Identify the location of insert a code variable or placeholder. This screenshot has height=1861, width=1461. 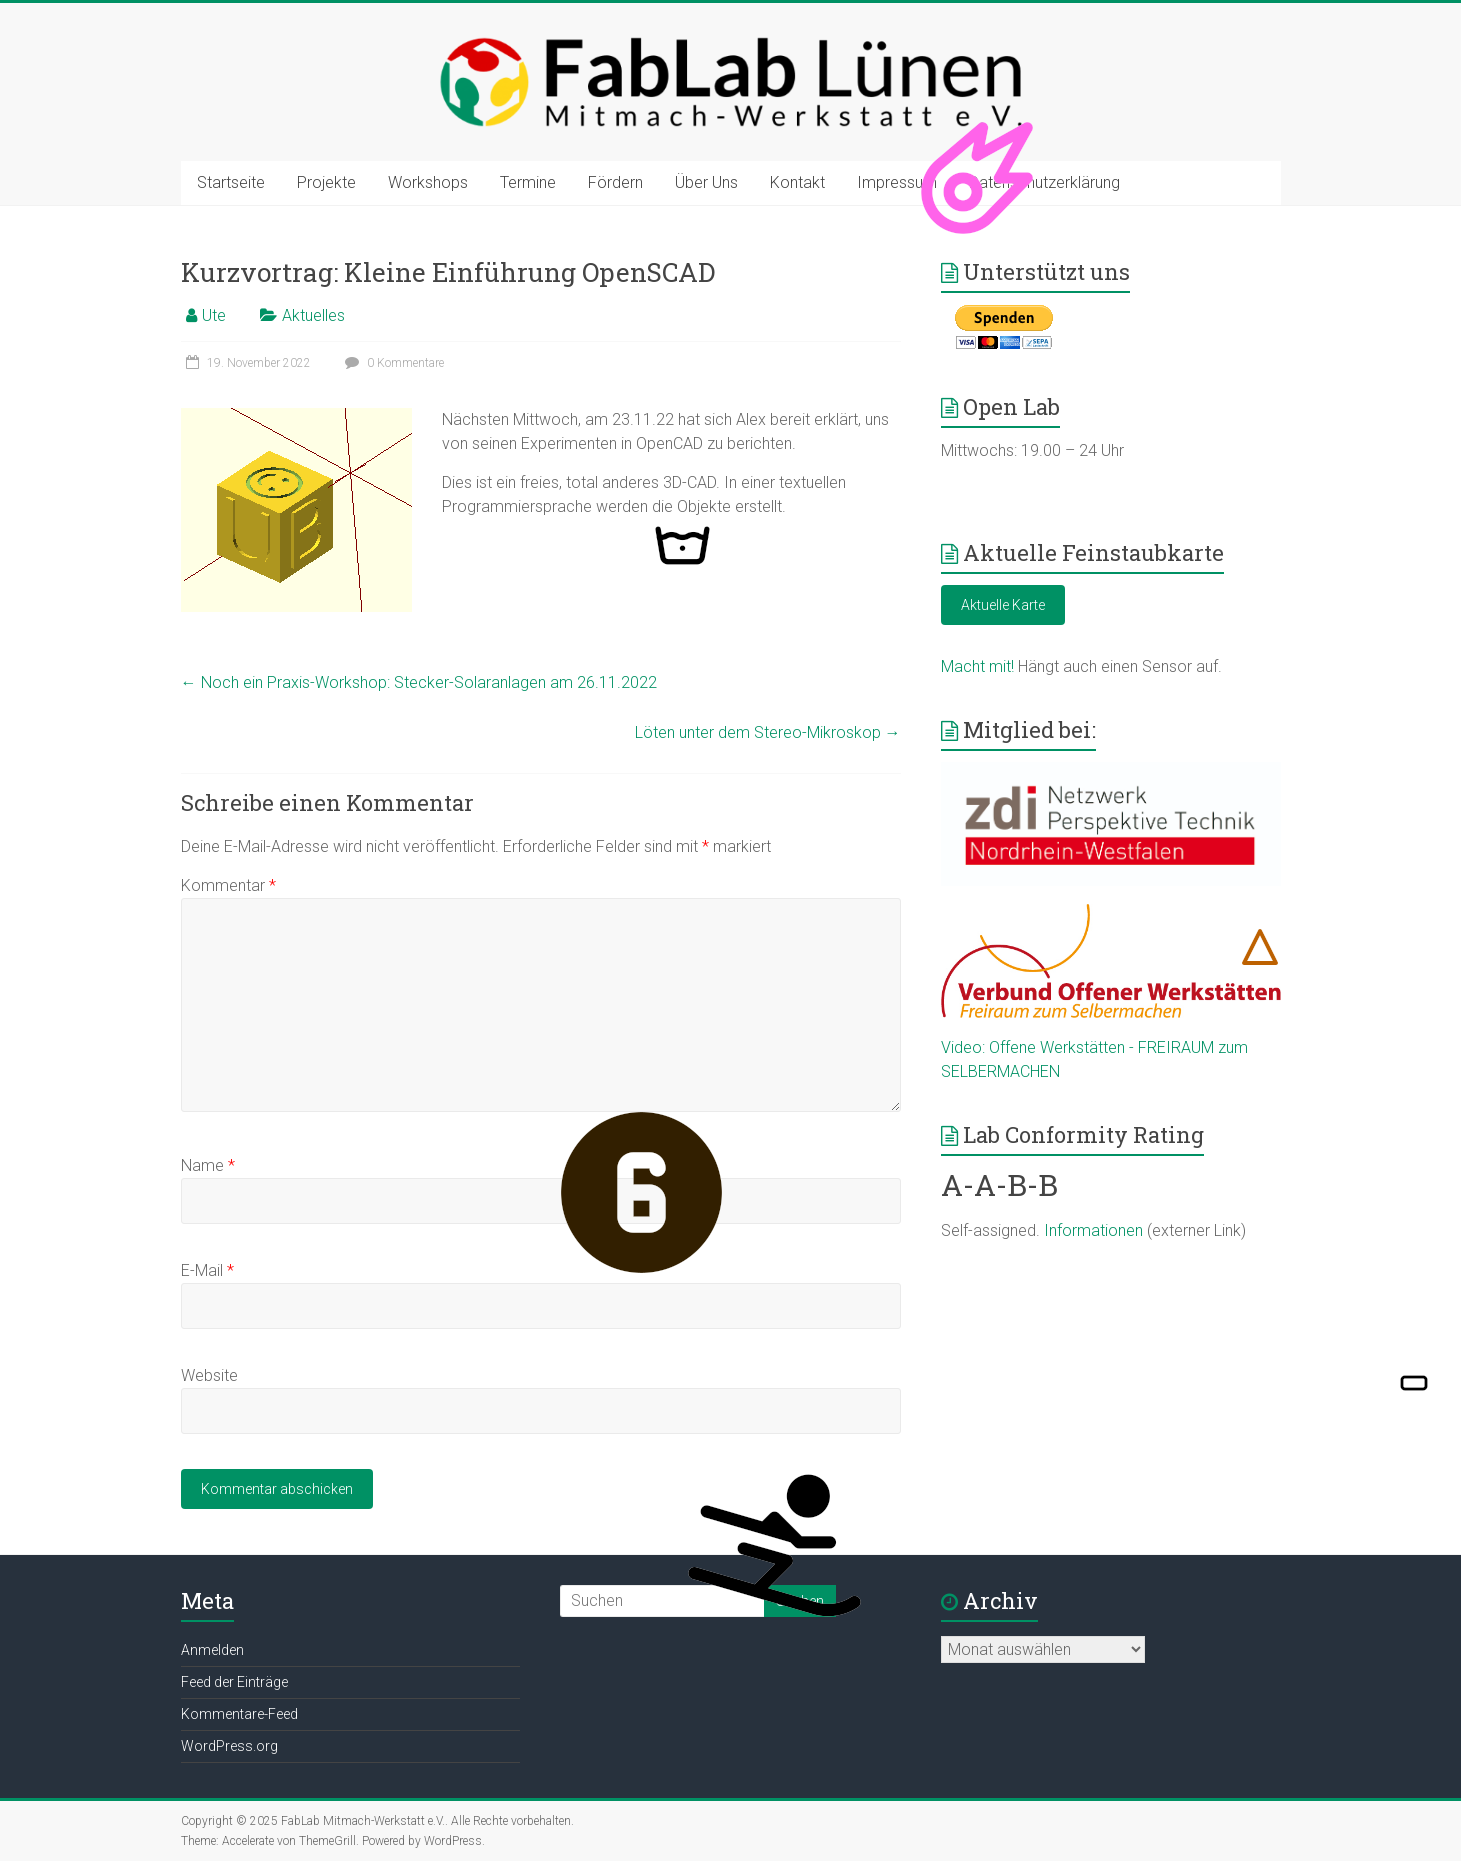
(1414, 1383).